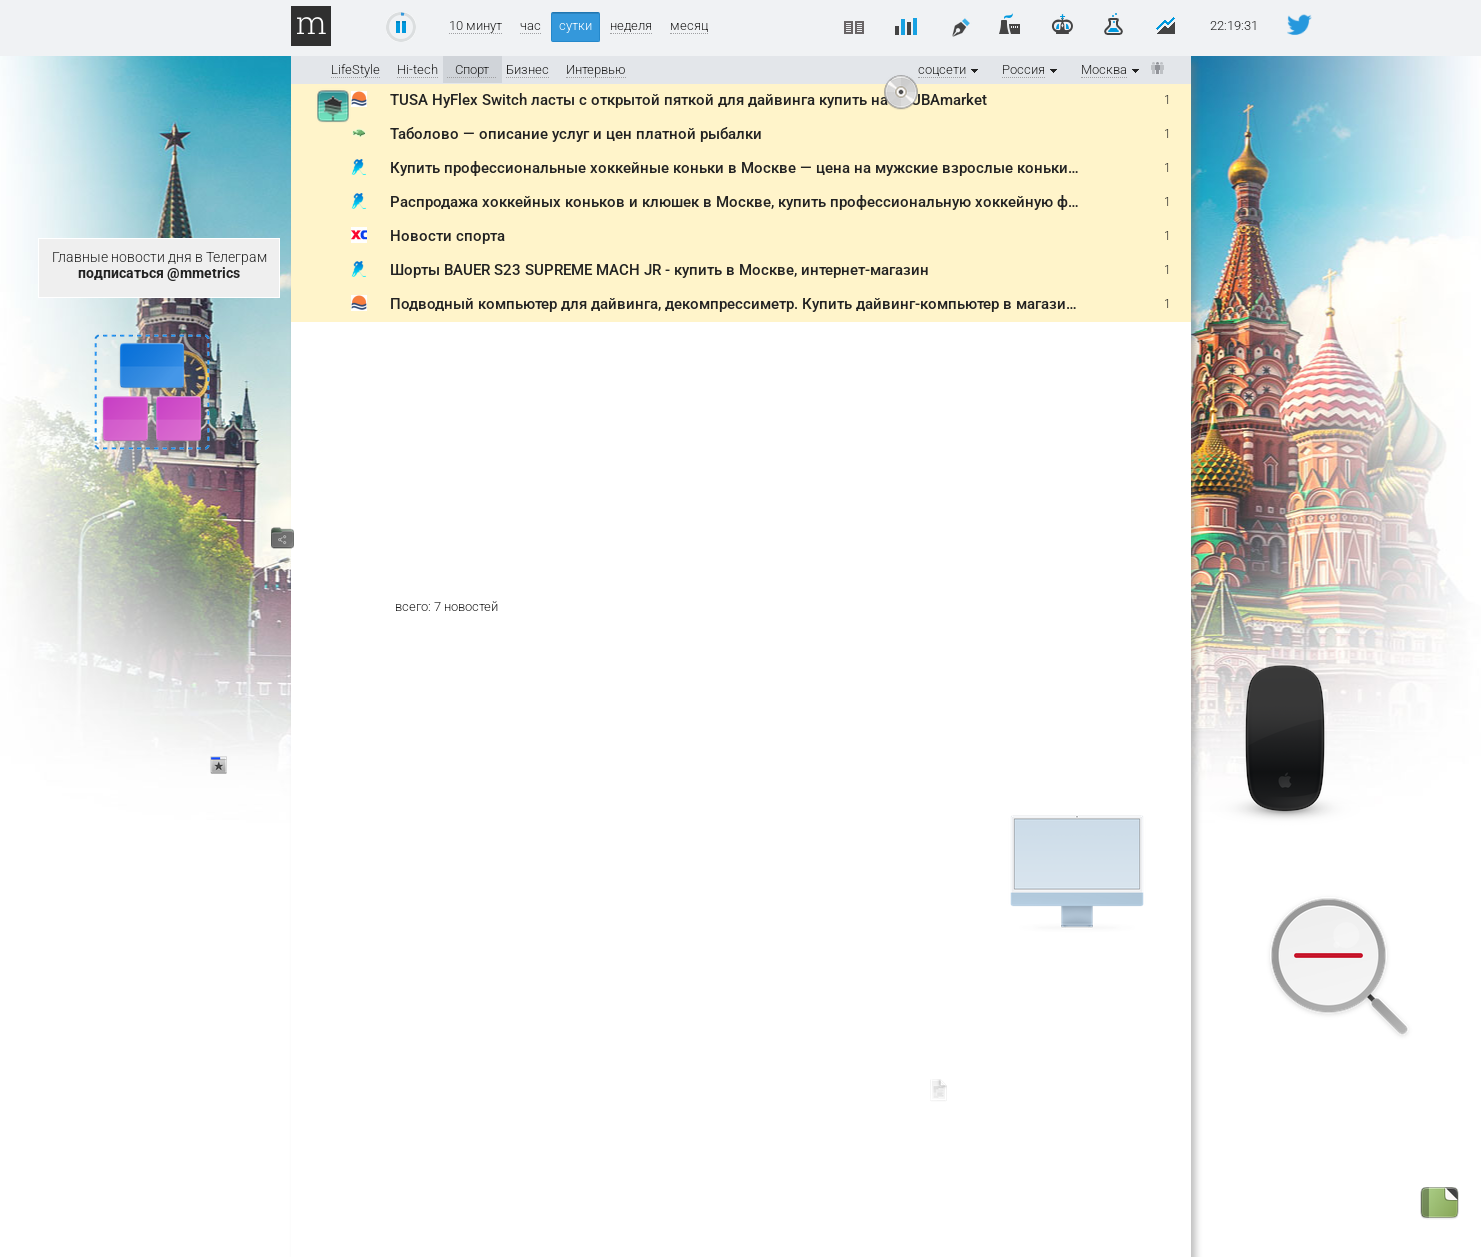 The height and width of the screenshot is (1257, 1481). Describe the element at coordinates (1285, 744) in the screenshot. I see `apple magic mouse bluetooth device` at that location.